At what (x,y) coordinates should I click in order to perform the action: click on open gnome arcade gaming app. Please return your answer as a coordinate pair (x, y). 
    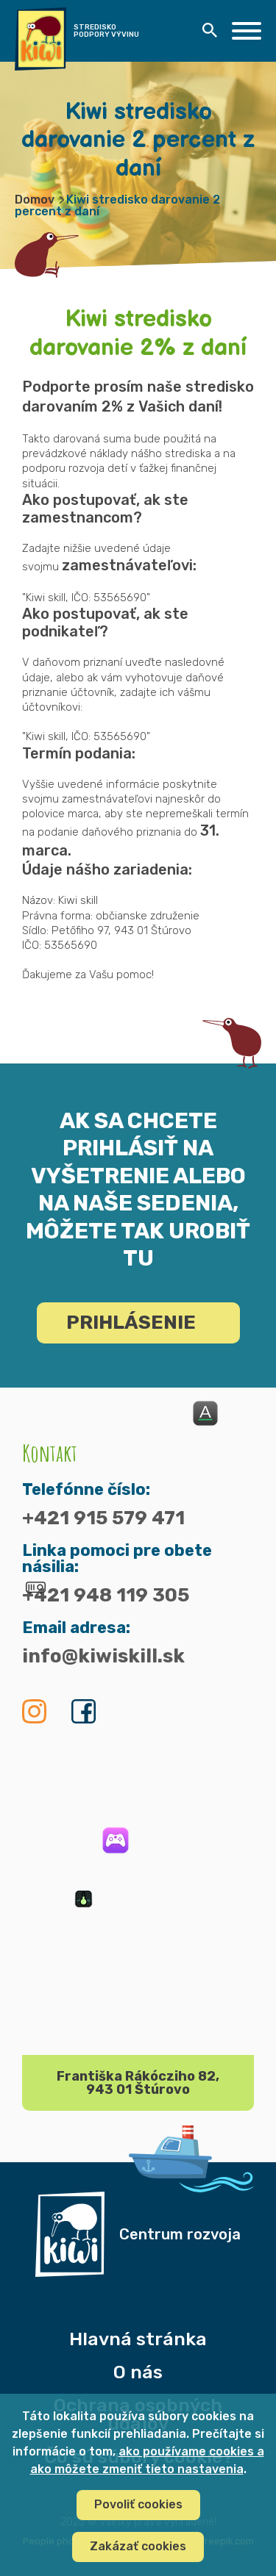
    Looking at the image, I should click on (116, 1840).